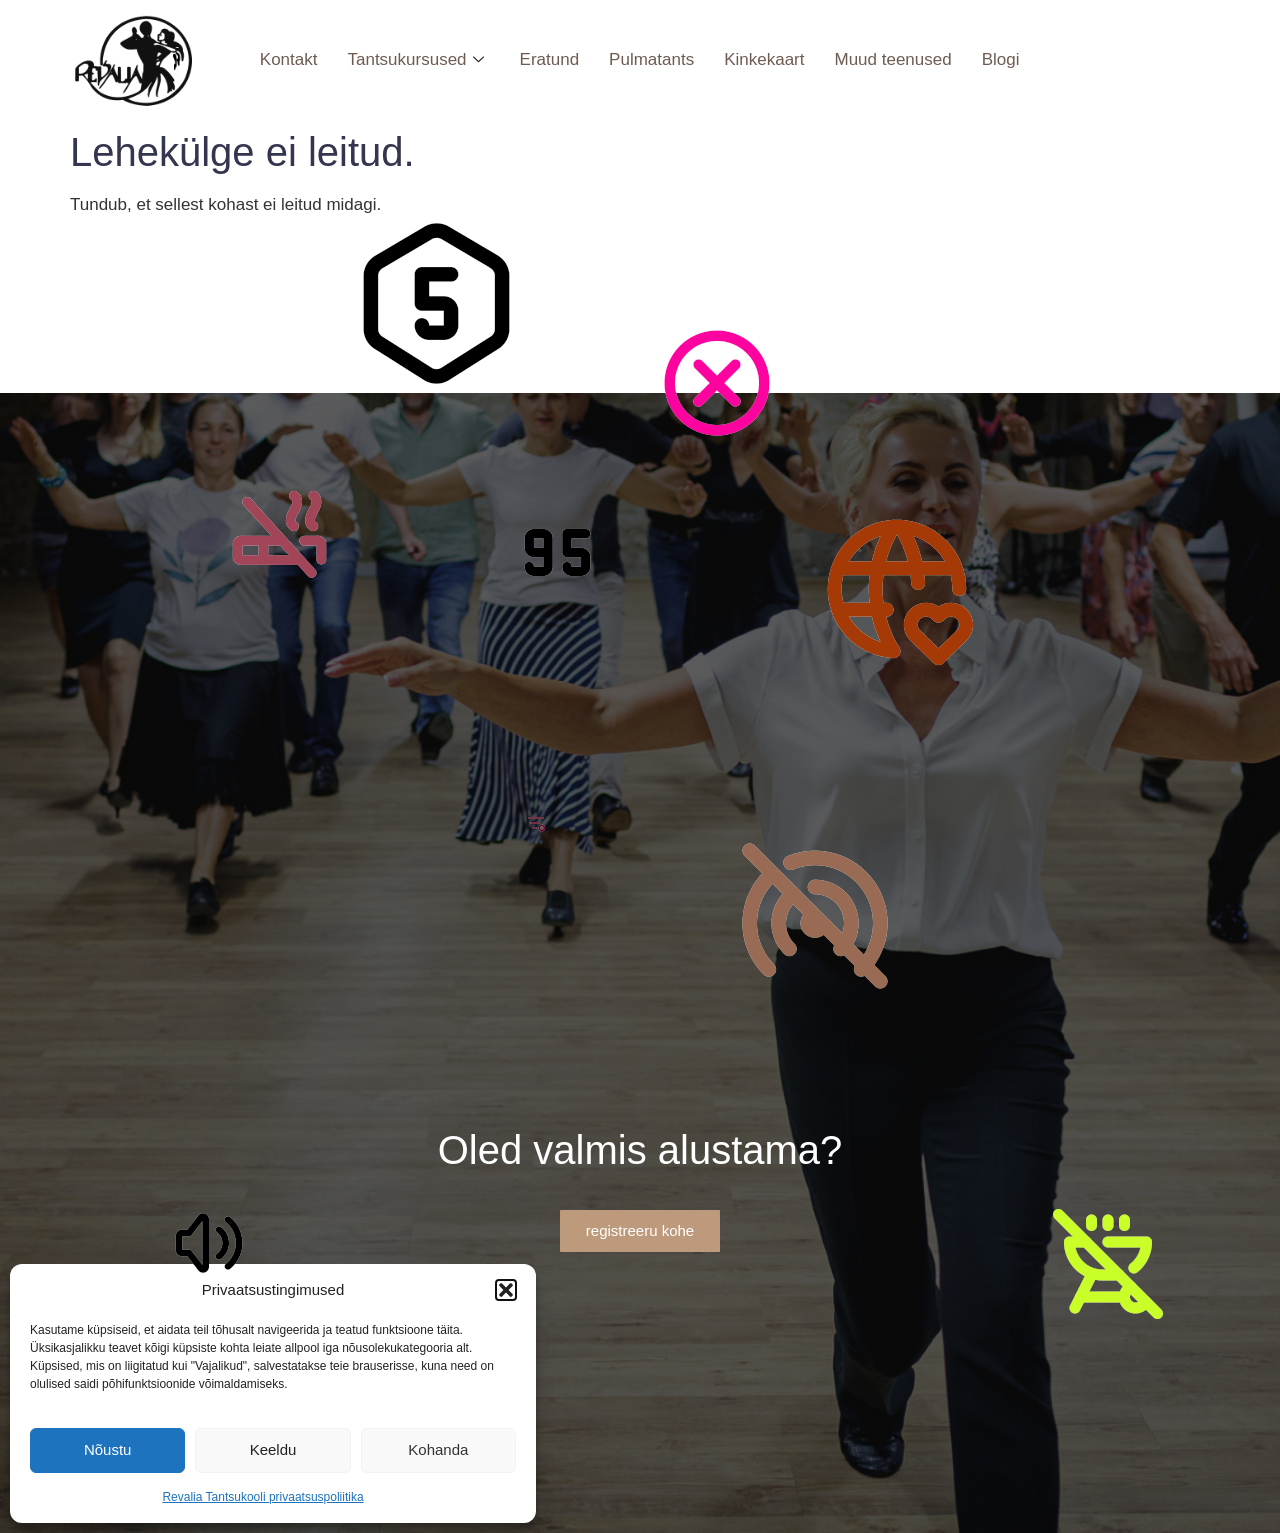 The width and height of the screenshot is (1280, 1533). I want to click on no smoking allowed, so click(279, 537).